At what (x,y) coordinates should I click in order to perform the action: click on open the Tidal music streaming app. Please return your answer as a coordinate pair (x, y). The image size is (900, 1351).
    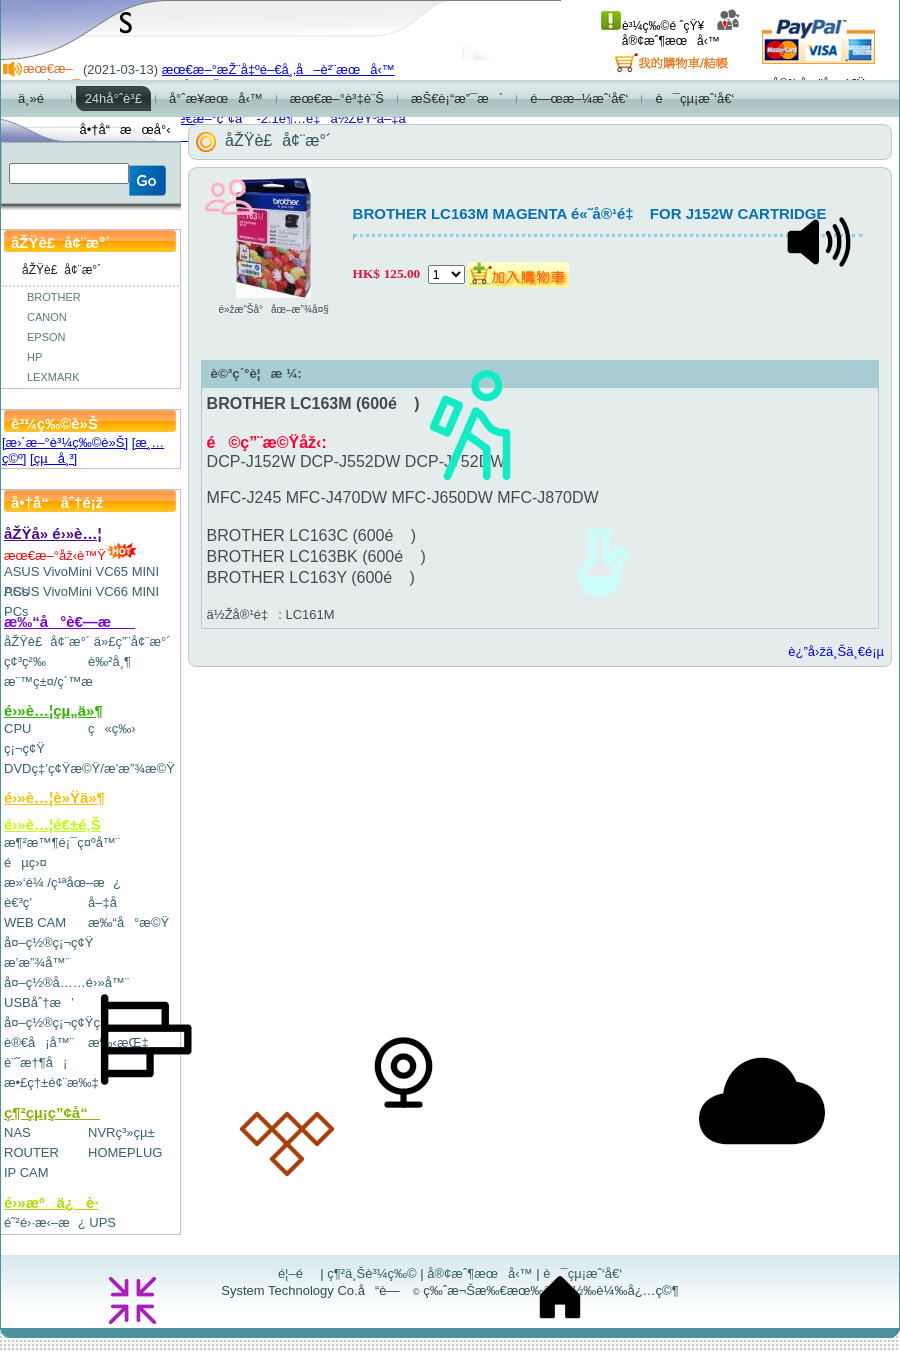
    Looking at the image, I should click on (287, 1141).